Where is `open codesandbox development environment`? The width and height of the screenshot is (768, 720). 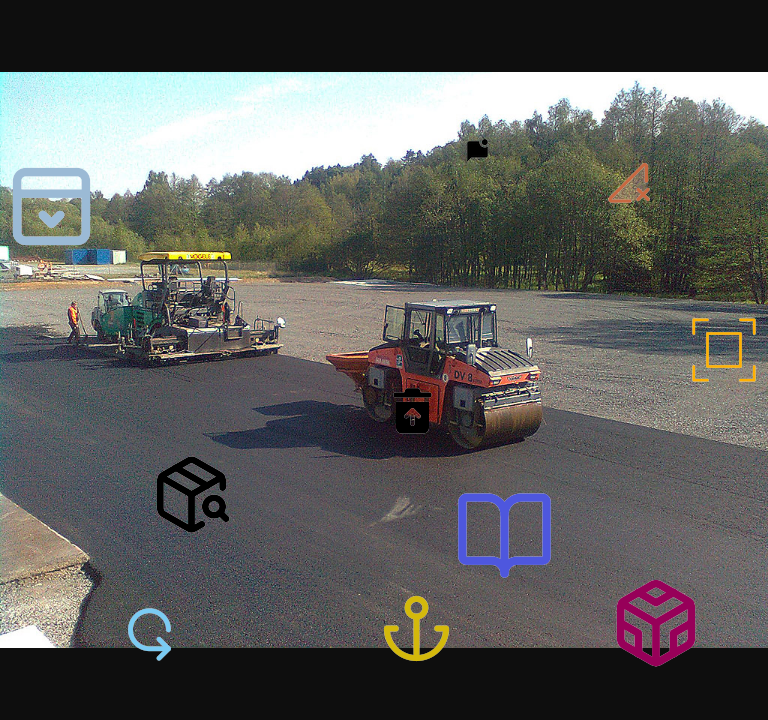 open codesandbox development environment is located at coordinates (656, 623).